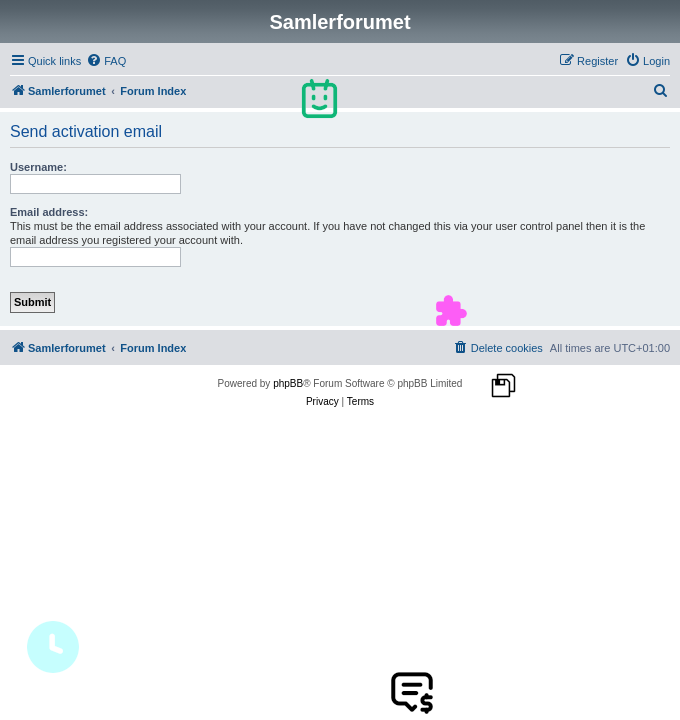 The height and width of the screenshot is (720, 680). I want to click on save all open files at once, so click(503, 385).